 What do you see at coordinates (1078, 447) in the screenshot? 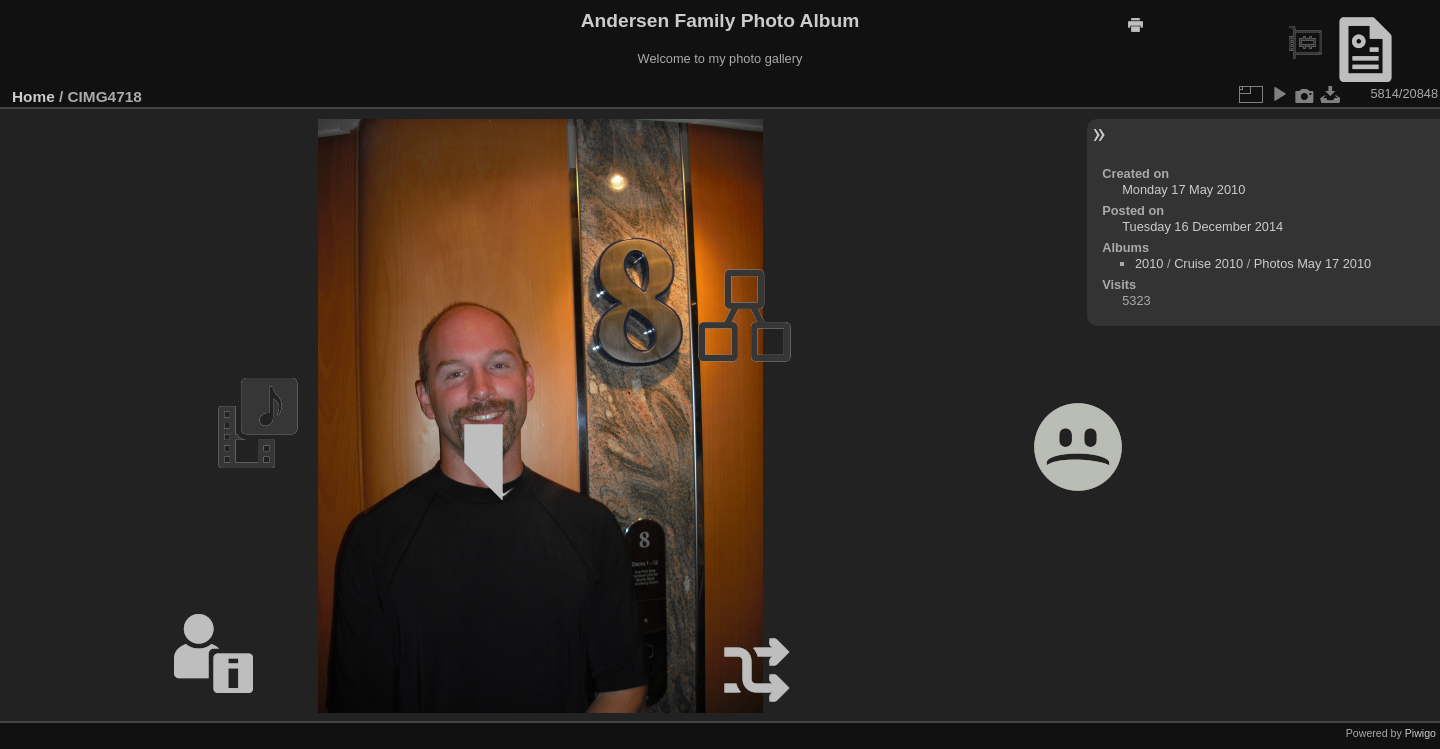
I see `indicates an error or unsuccessful action` at bounding box center [1078, 447].